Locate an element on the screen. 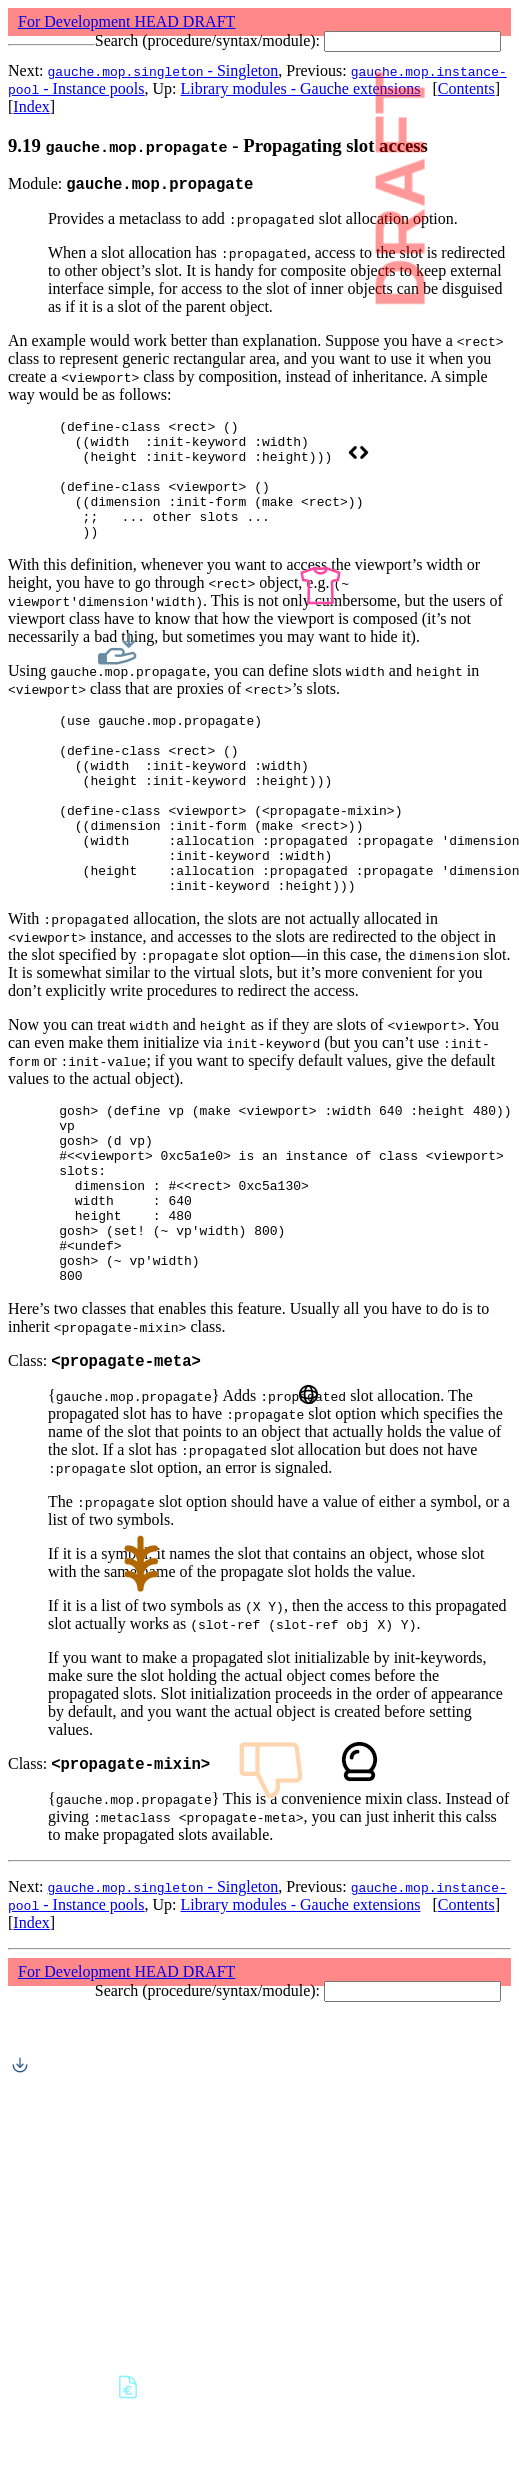  download file to device is located at coordinates (20, 2065).